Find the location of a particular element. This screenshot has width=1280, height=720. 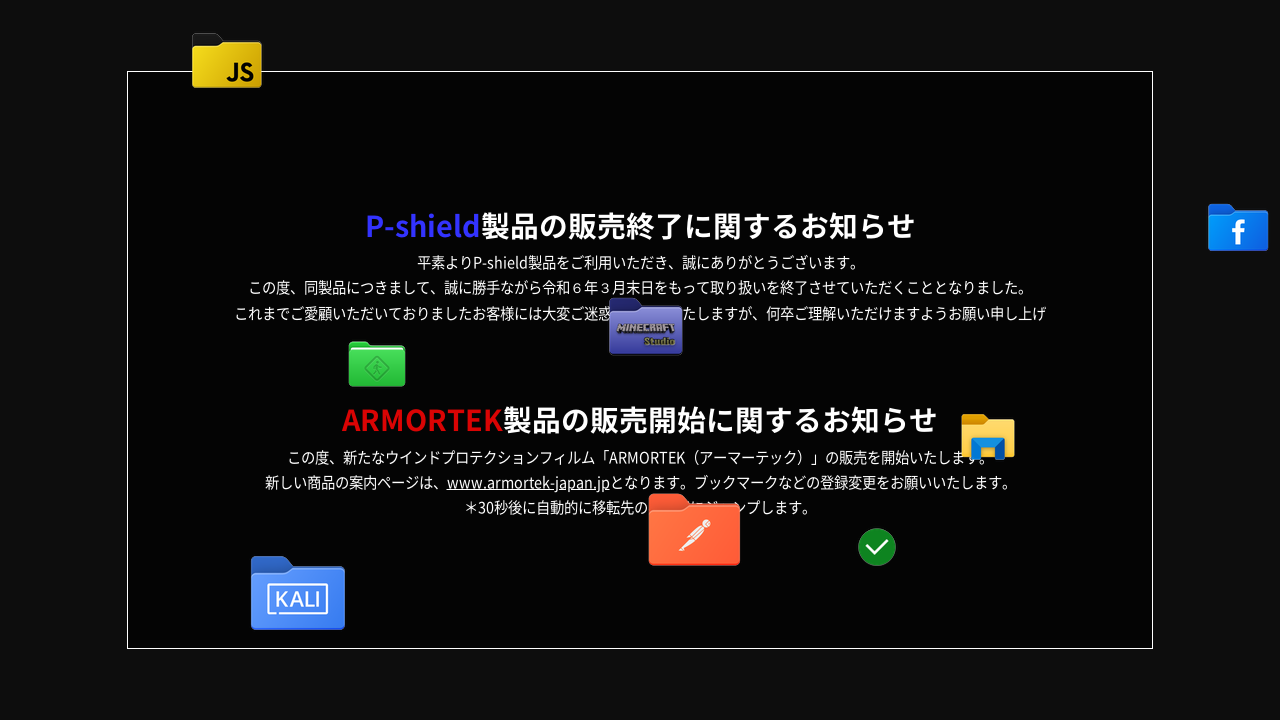

access public or shared folder is located at coordinates (377, 364).